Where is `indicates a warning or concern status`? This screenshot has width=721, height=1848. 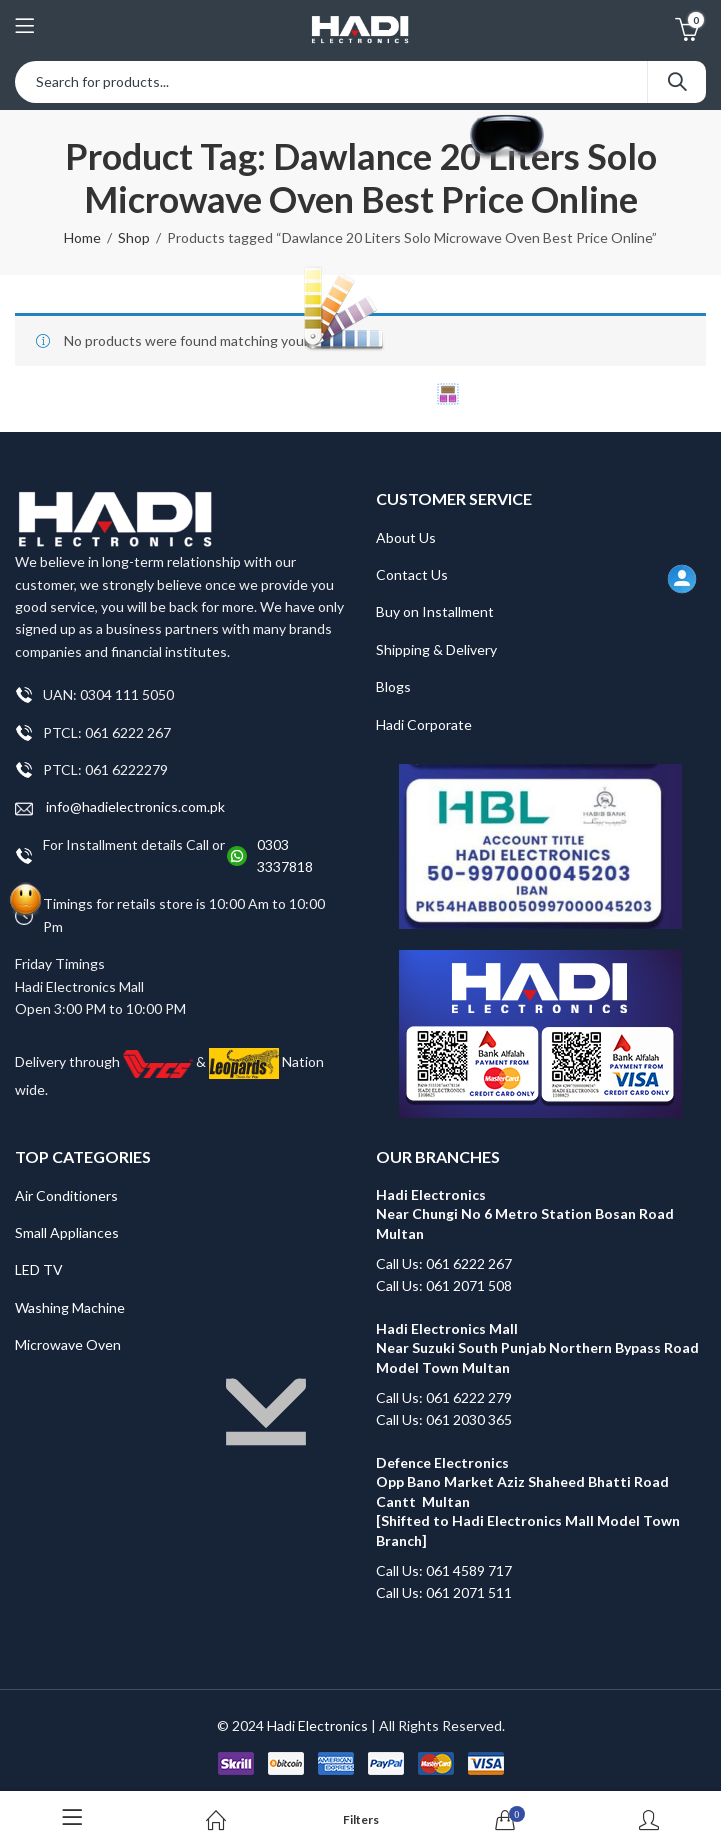
indicates a warning or concern status is located at coordinates (26, 900).